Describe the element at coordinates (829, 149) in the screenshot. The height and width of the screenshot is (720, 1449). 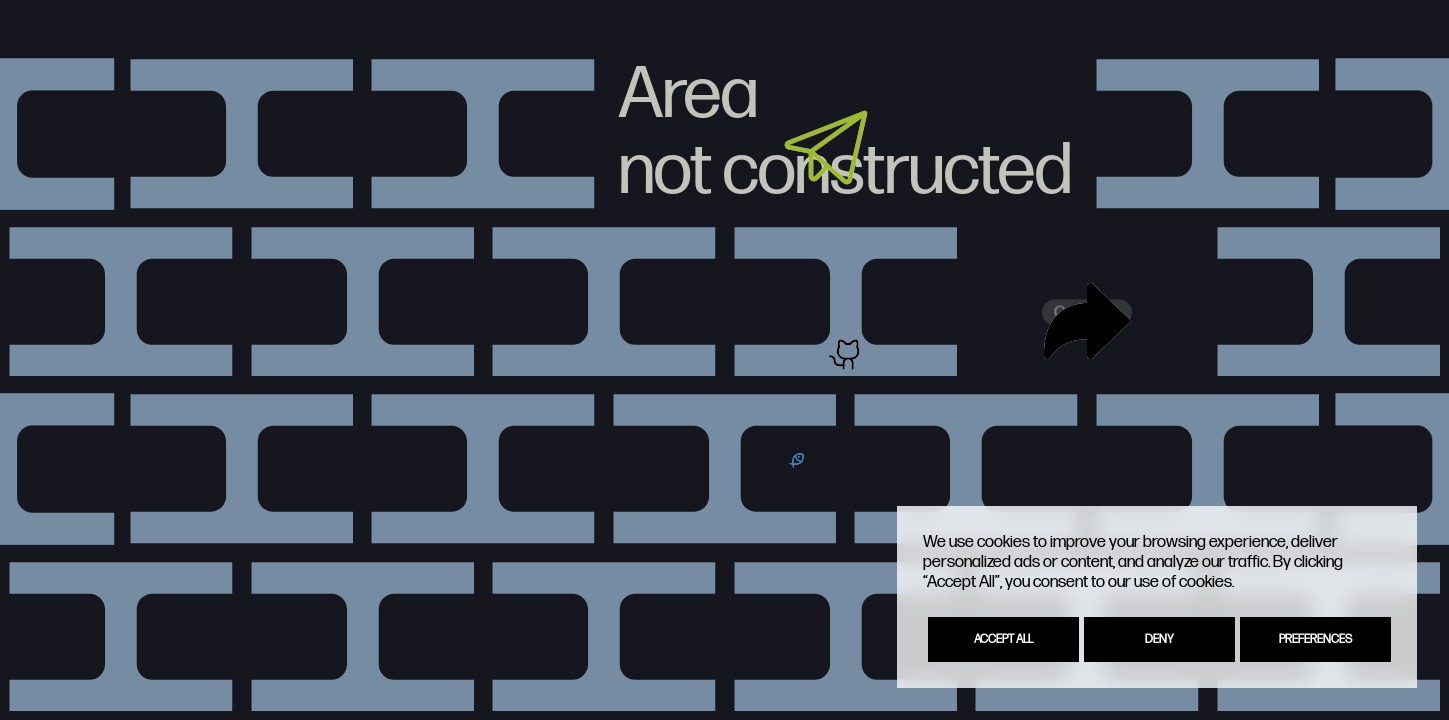
I see `open Telegram messaging app` at that location.